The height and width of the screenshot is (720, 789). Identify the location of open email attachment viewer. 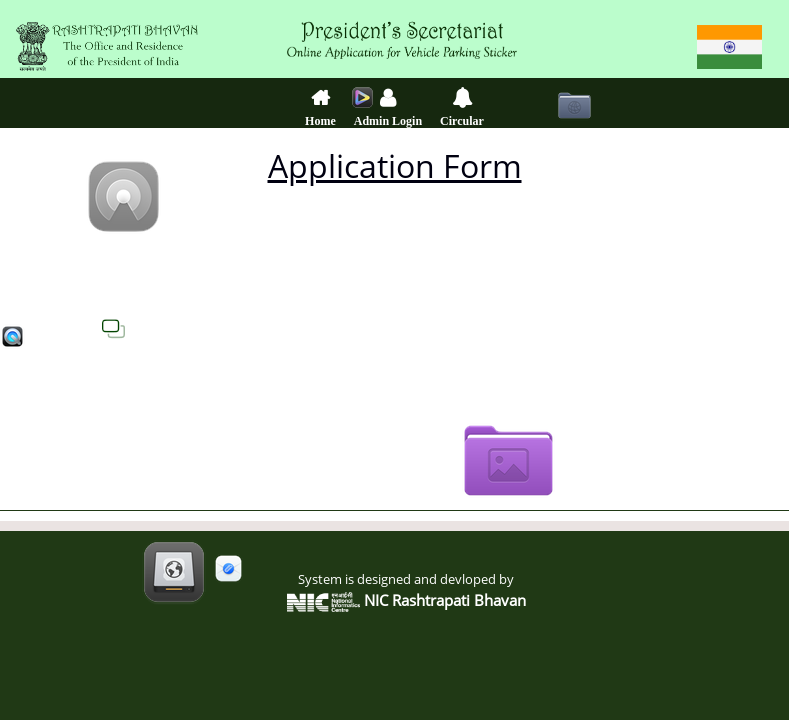
(228, 568).